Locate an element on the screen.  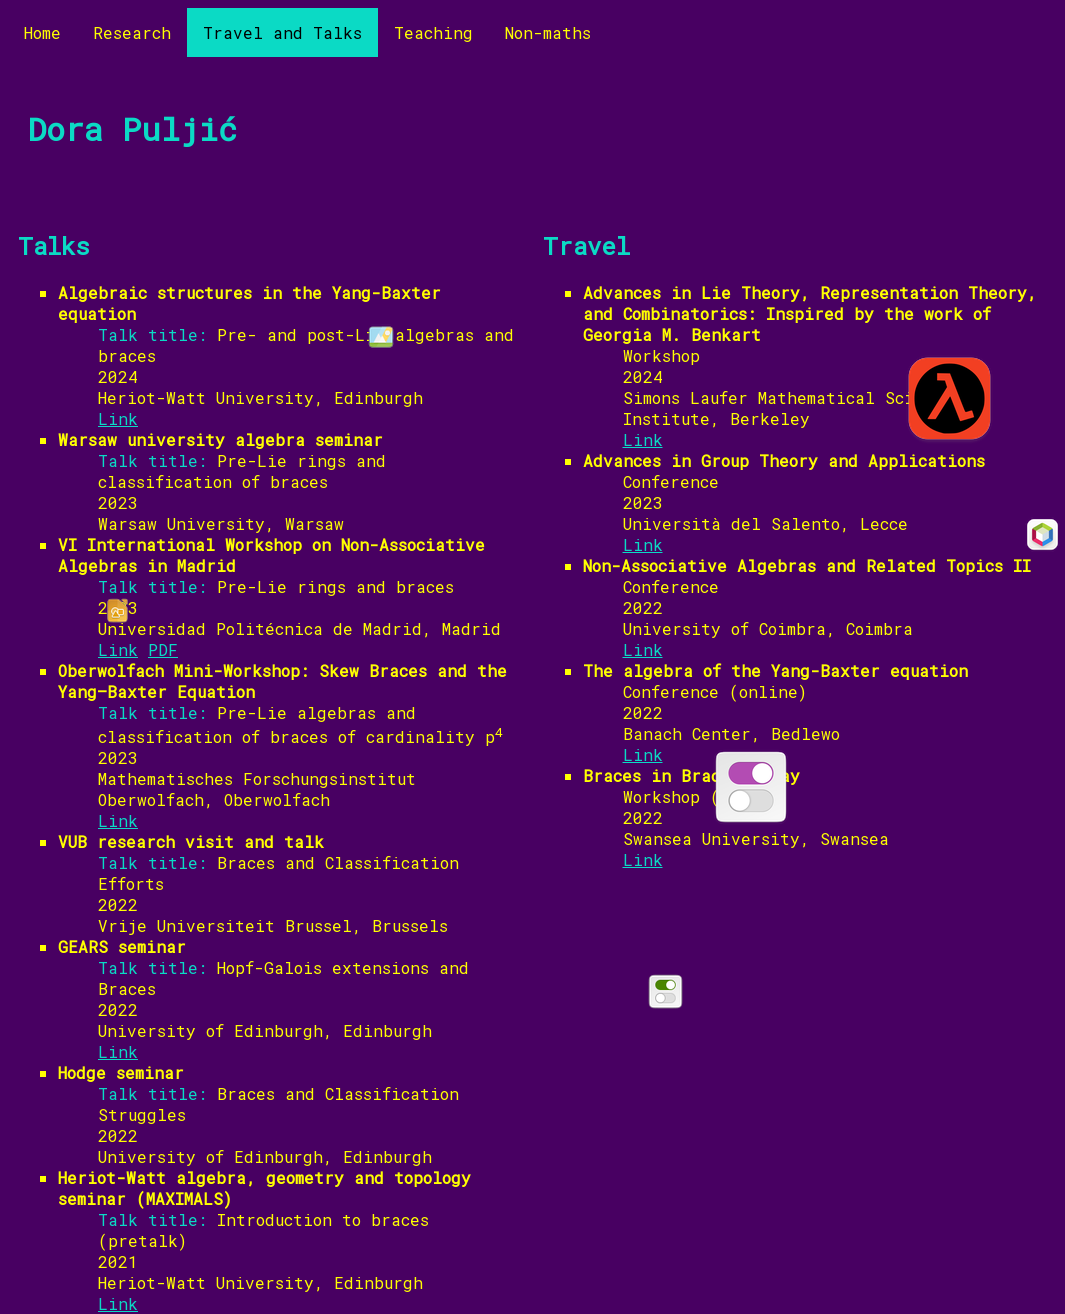
open system settings or preferences is located at coordinates (751, 787).